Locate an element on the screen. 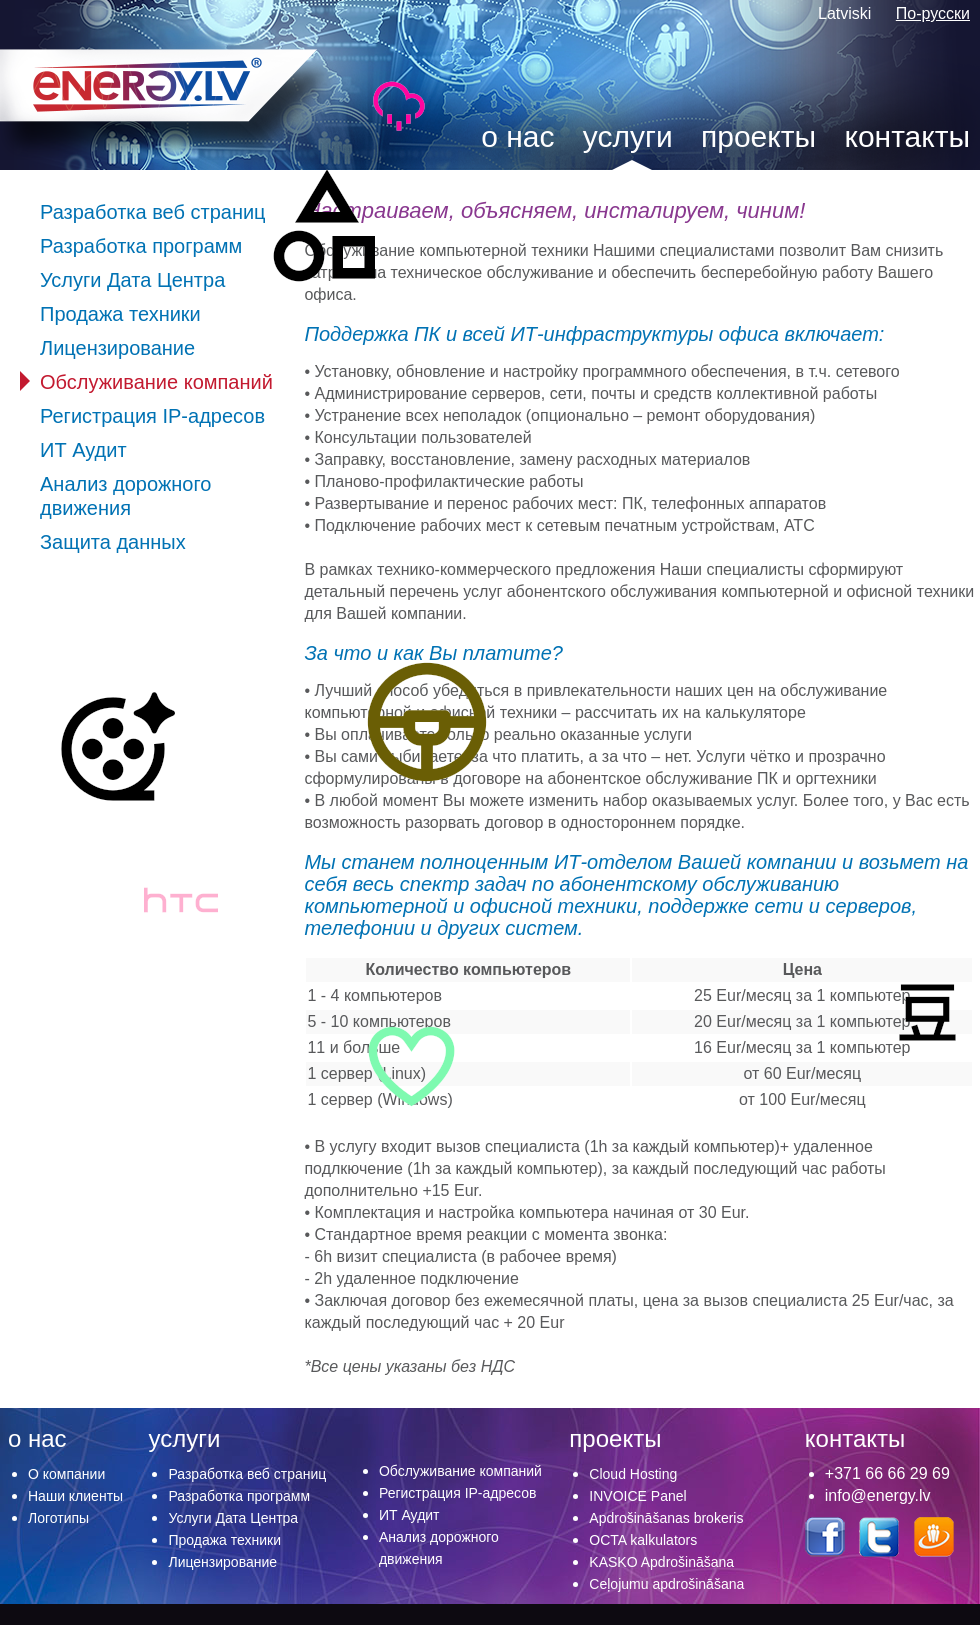 This screenshot has width=980, height=1625. open douban app is located at coordinates (927, 1012).